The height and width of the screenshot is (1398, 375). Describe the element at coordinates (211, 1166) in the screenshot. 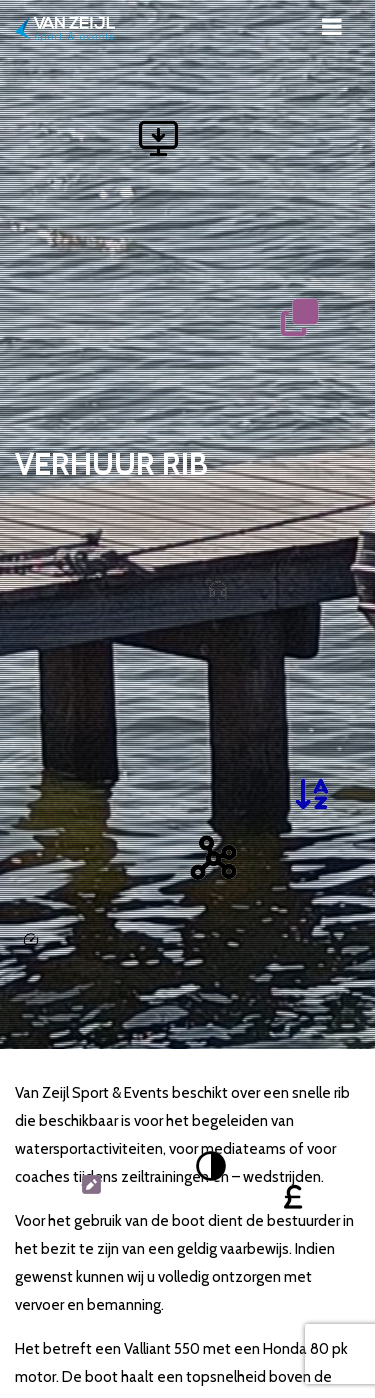

I see `adjust display contrast settings` at that location.